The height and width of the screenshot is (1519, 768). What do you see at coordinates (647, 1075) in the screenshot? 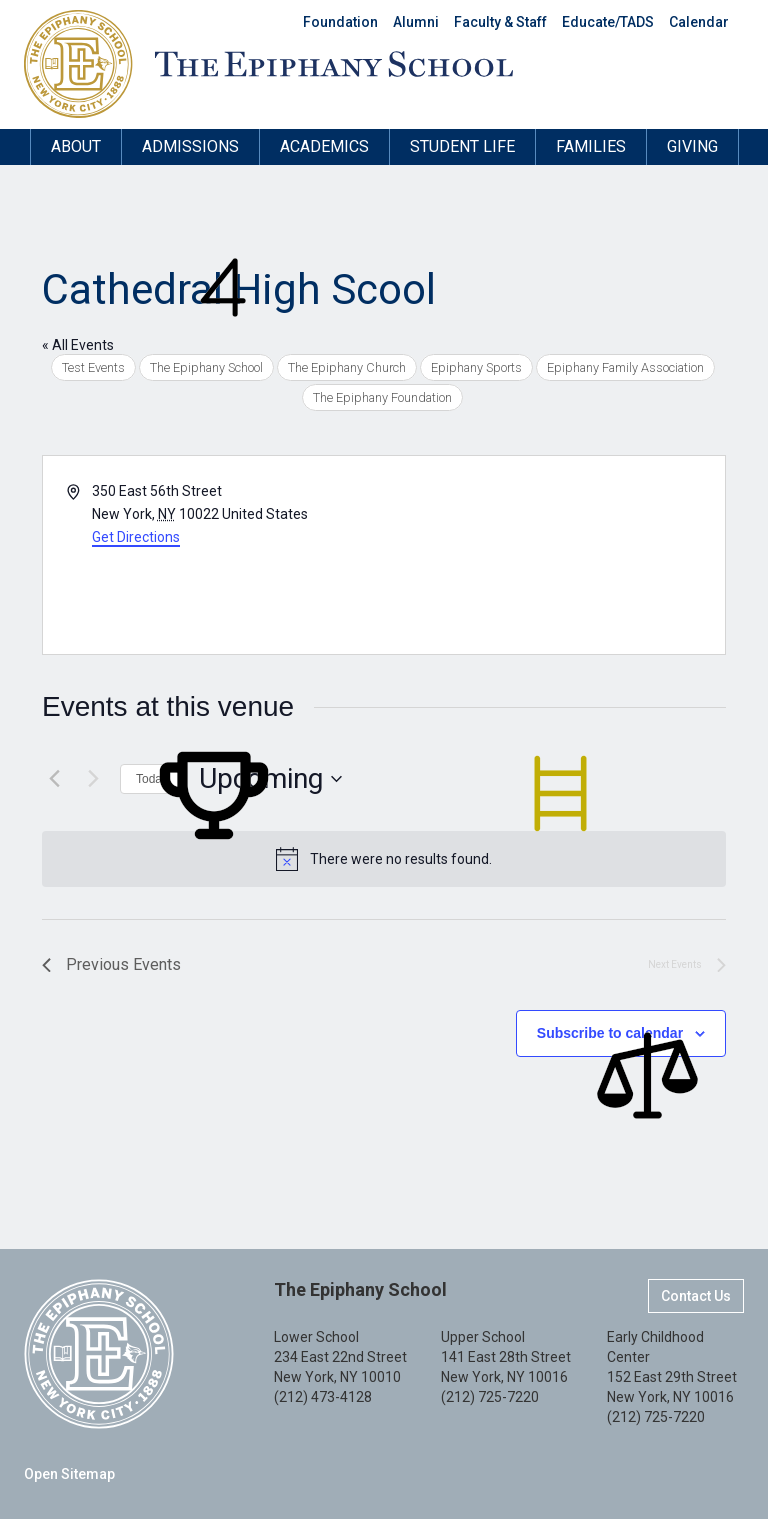
I see `compare items or options` at bounding box center [647, 1075].